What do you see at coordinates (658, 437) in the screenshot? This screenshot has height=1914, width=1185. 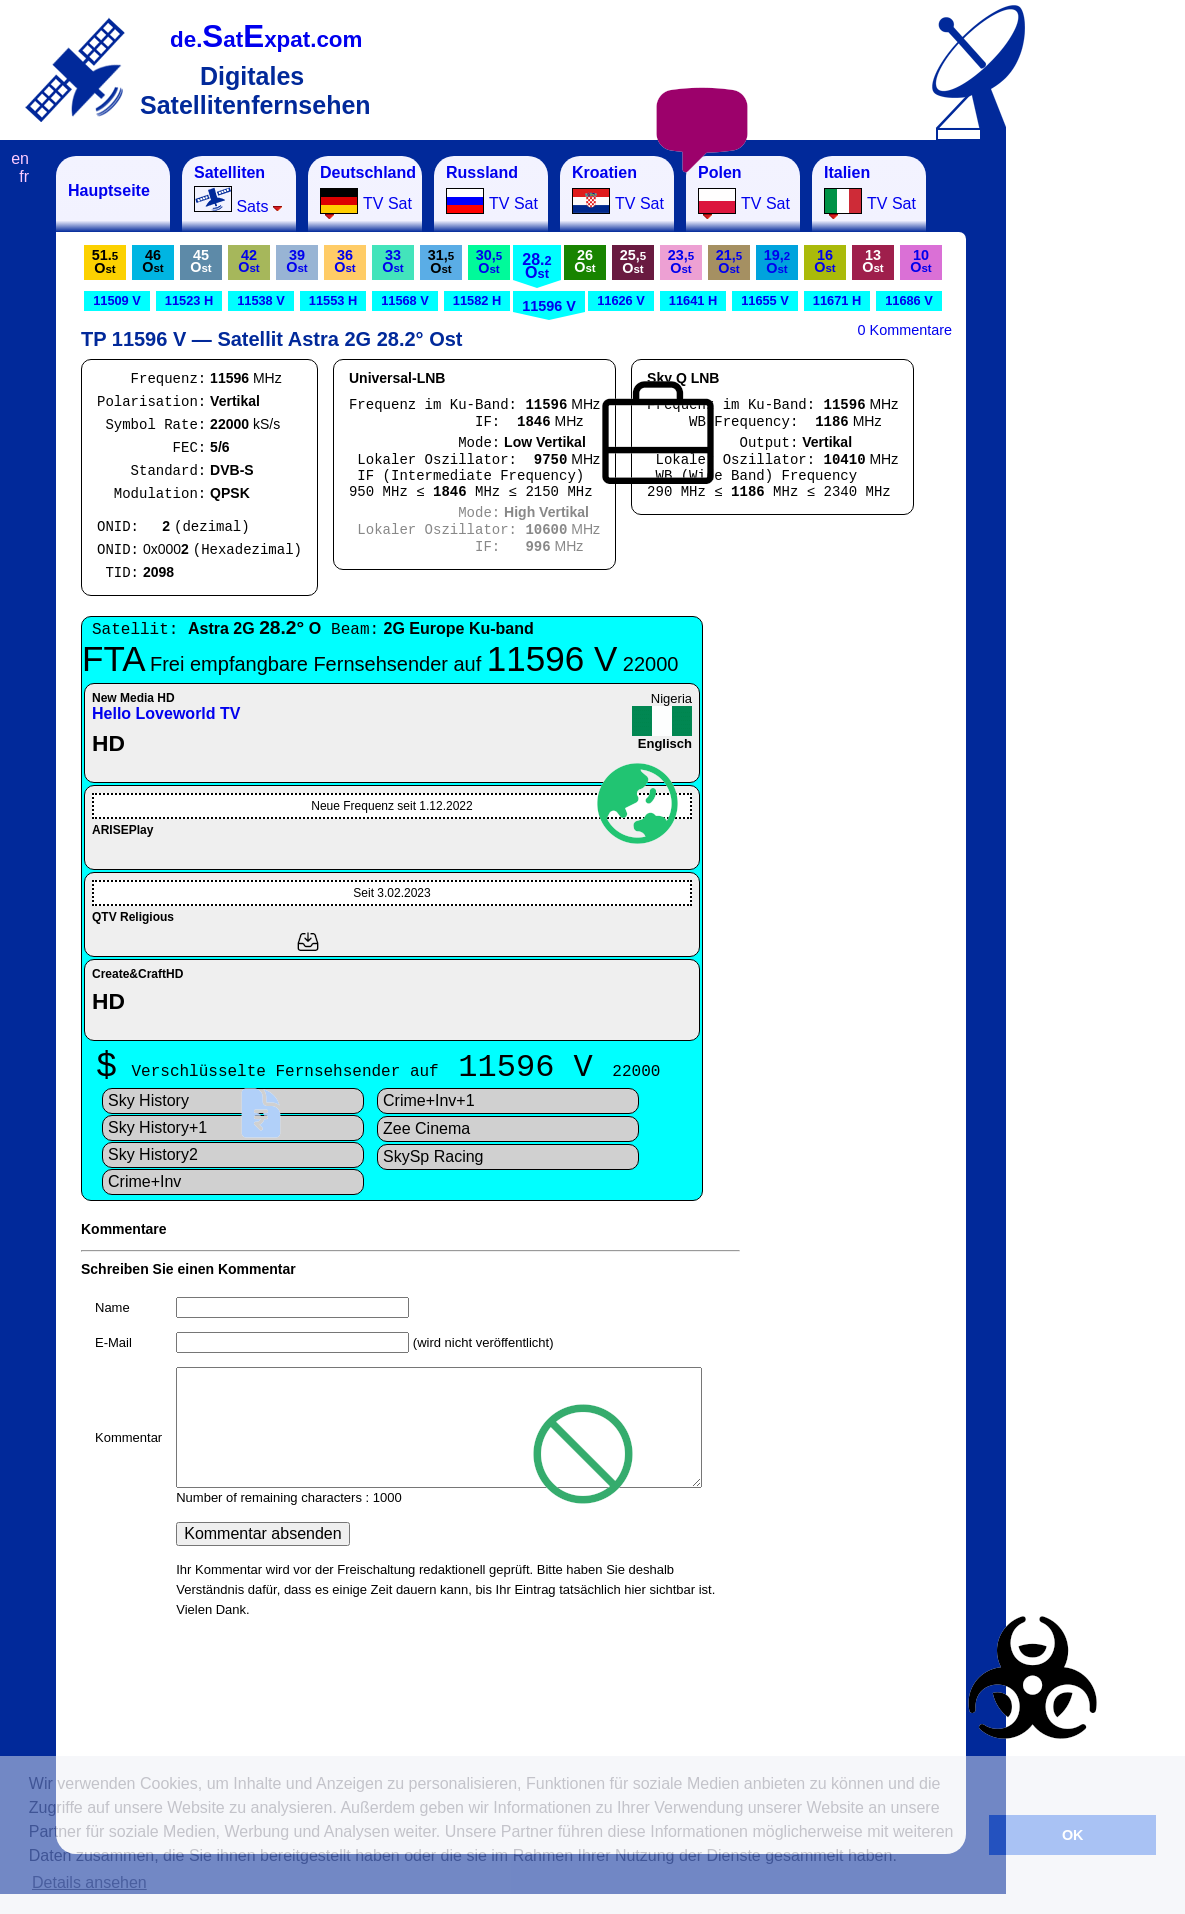 I see `access travel or trip planning features` at bounding box center [658, 437].